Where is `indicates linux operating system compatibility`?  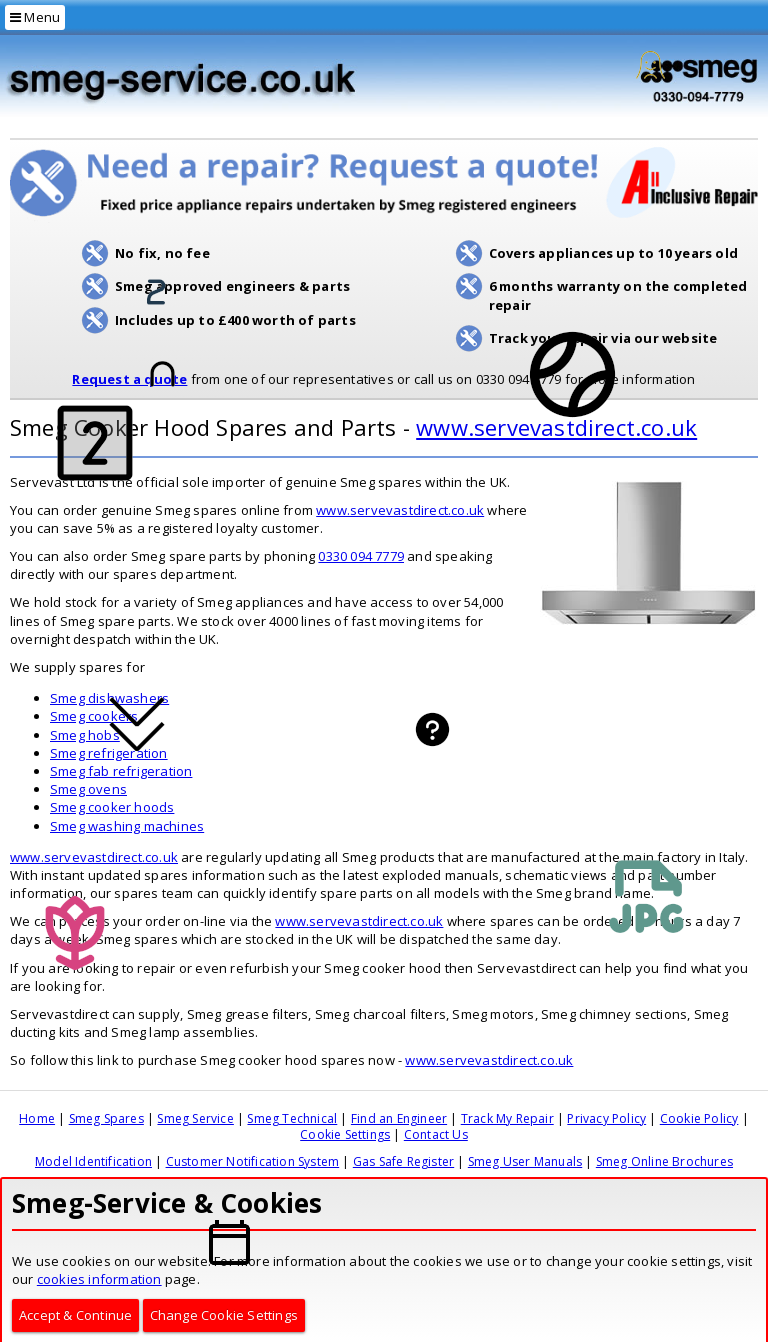
indicates linux operating system compatibility is located at coordinates (650, 66).